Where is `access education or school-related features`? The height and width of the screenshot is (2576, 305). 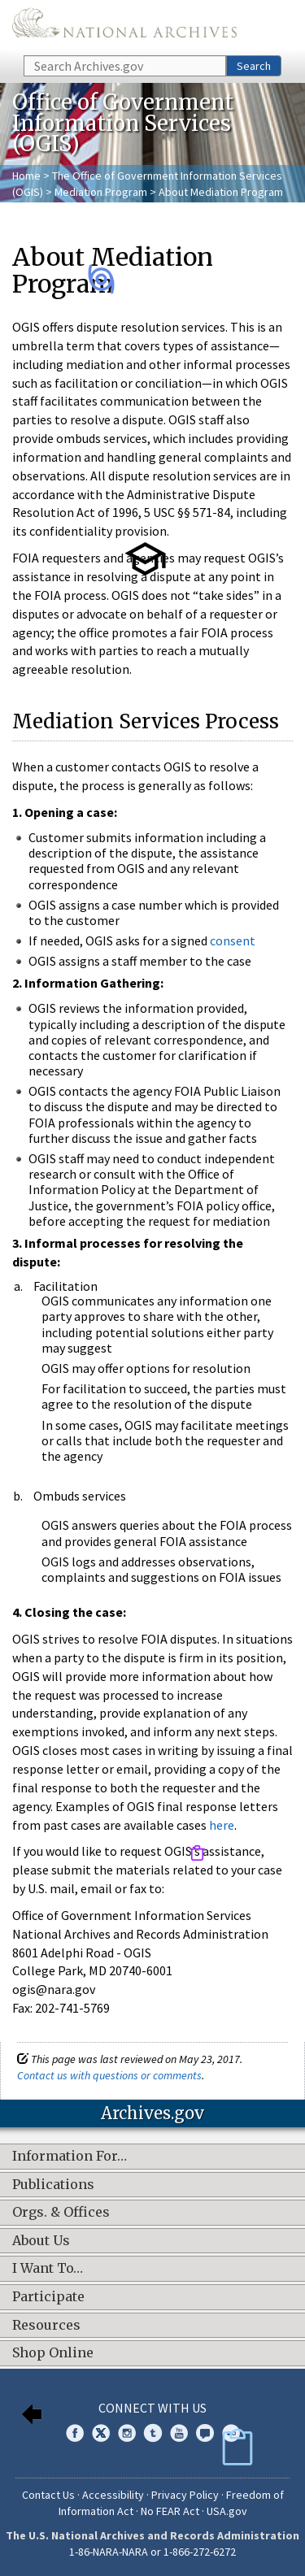 access education or school-related features is located at coordinates (145, 558).